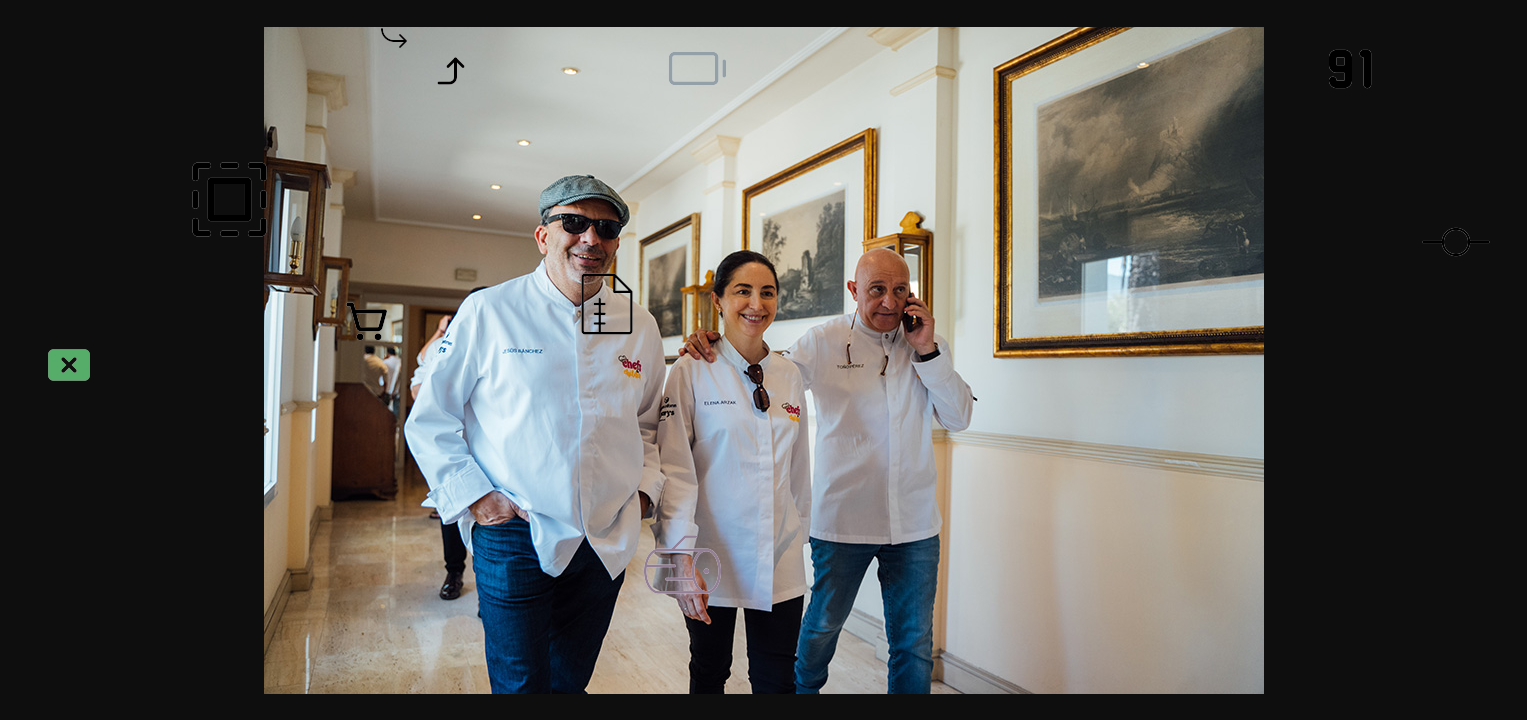 Image resolution: width=1527 pixels, height=720 pixels. I want to click on view your shopping cart, so click(367, 321).